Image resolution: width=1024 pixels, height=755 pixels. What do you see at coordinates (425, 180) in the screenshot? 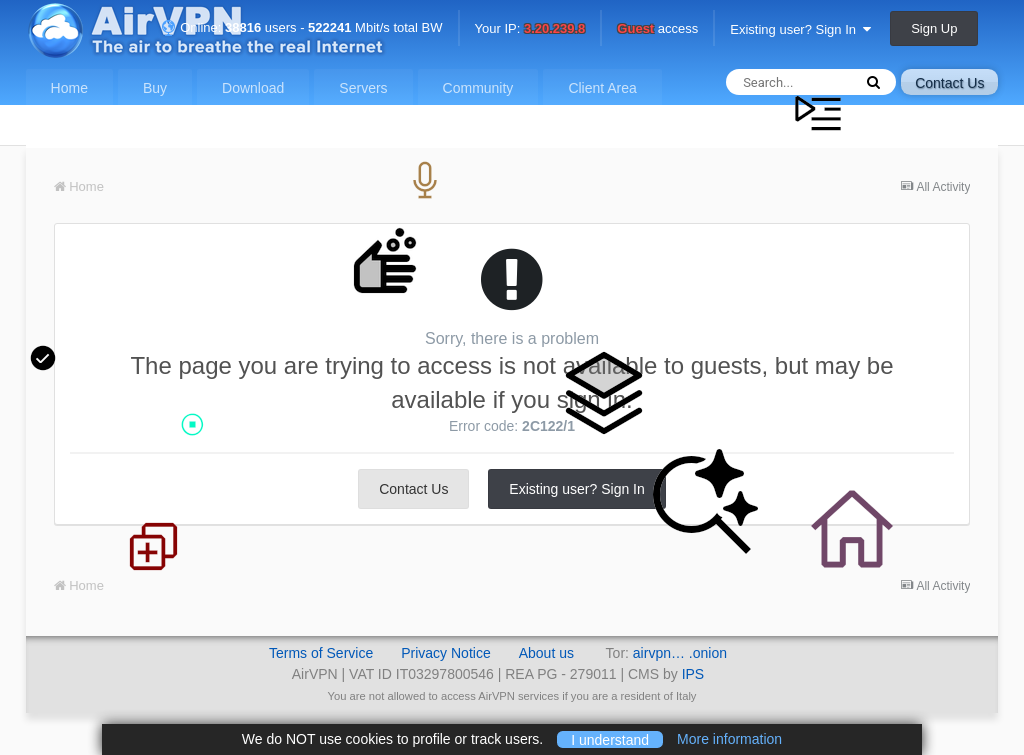
I see `activate voice input or recording` at bounding box center [425, 180].